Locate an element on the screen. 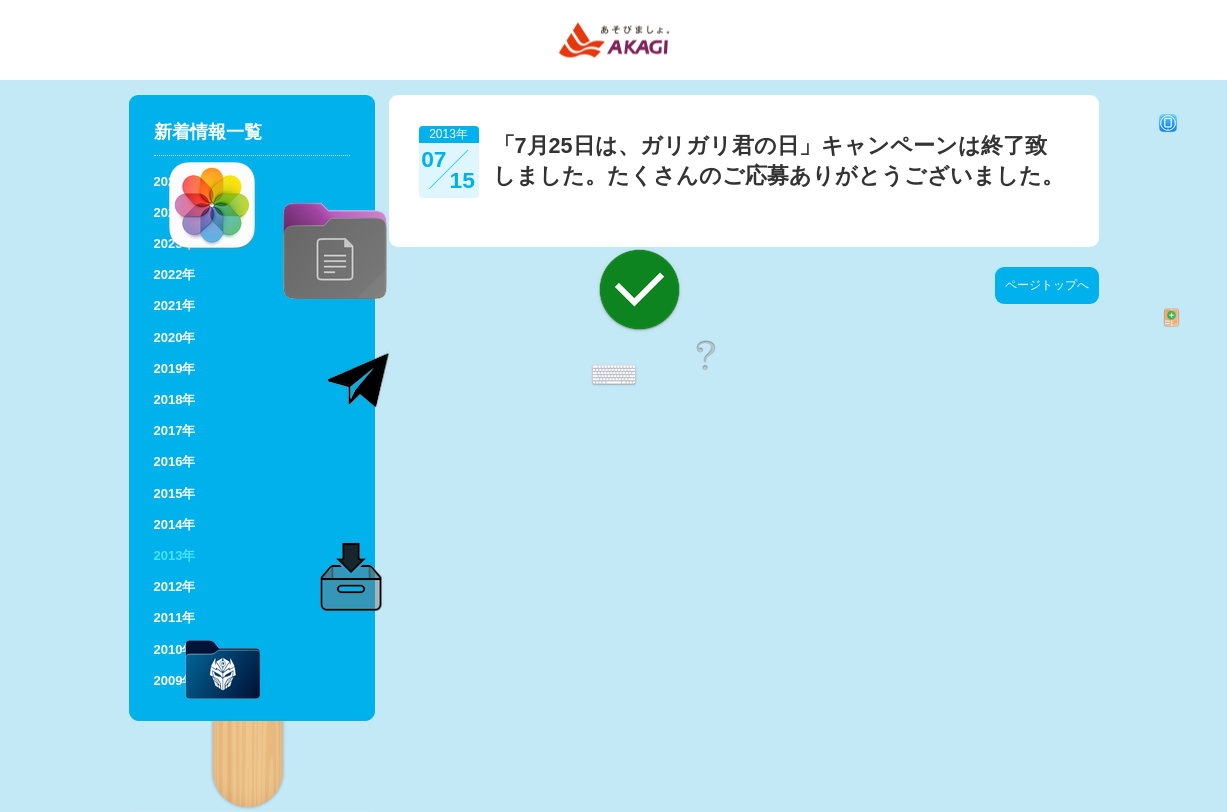 The image size is (1227, 812). indicates an unknown or unrecognized file type is located at coordinates (706, 356).